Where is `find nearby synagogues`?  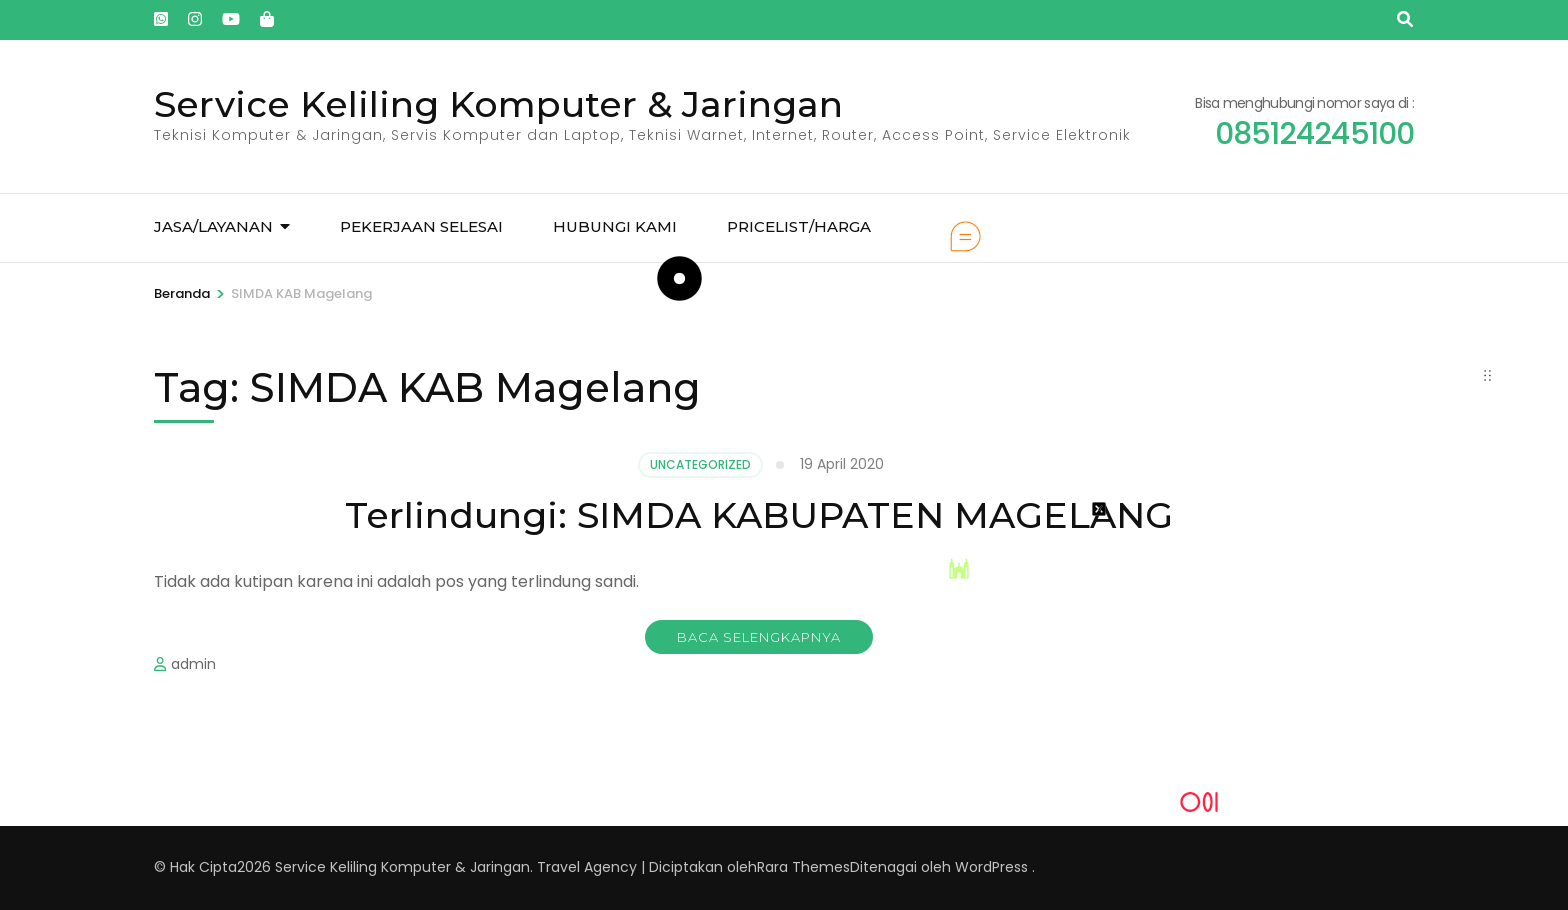
find nearby synagogues is located at coordinates (959, 569).